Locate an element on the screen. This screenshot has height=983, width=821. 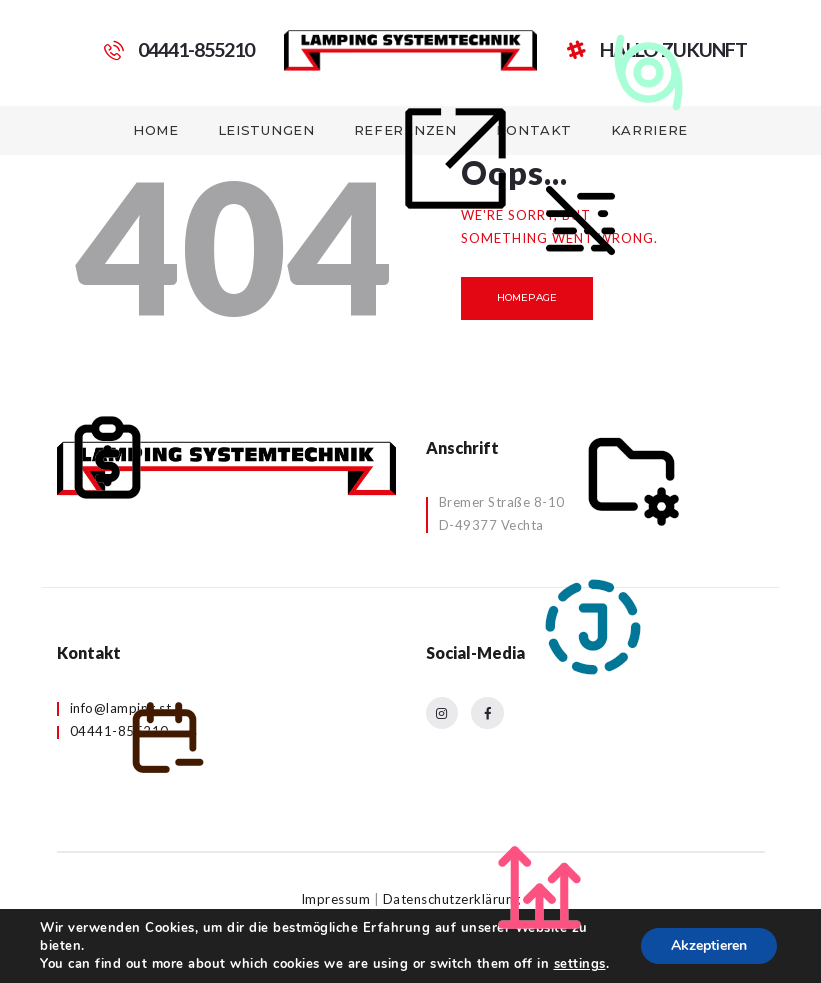
open link in a new window or tab is located at coordinates (455, 158).